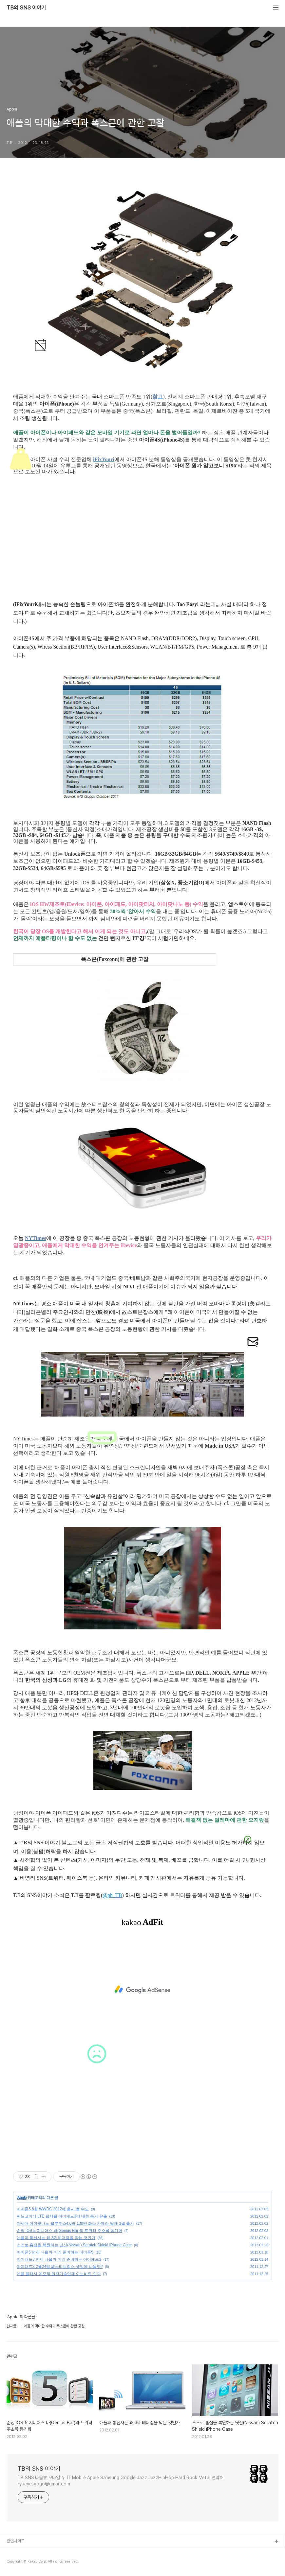  Describe the element at coordinates (21, 459) in the screenshot. I see `adjust weight or mass settings` at that location.